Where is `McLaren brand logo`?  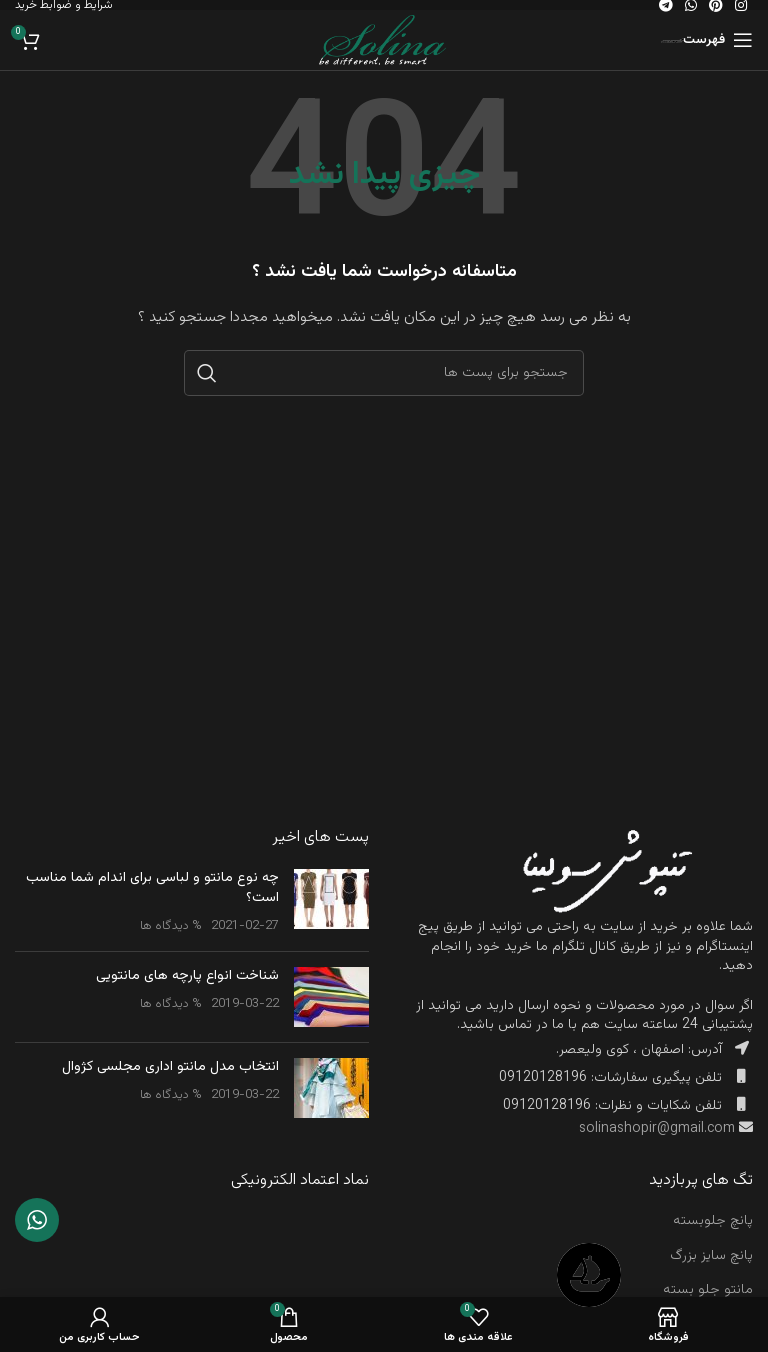 McLaren brand logo is located at coordinates (672, 40).